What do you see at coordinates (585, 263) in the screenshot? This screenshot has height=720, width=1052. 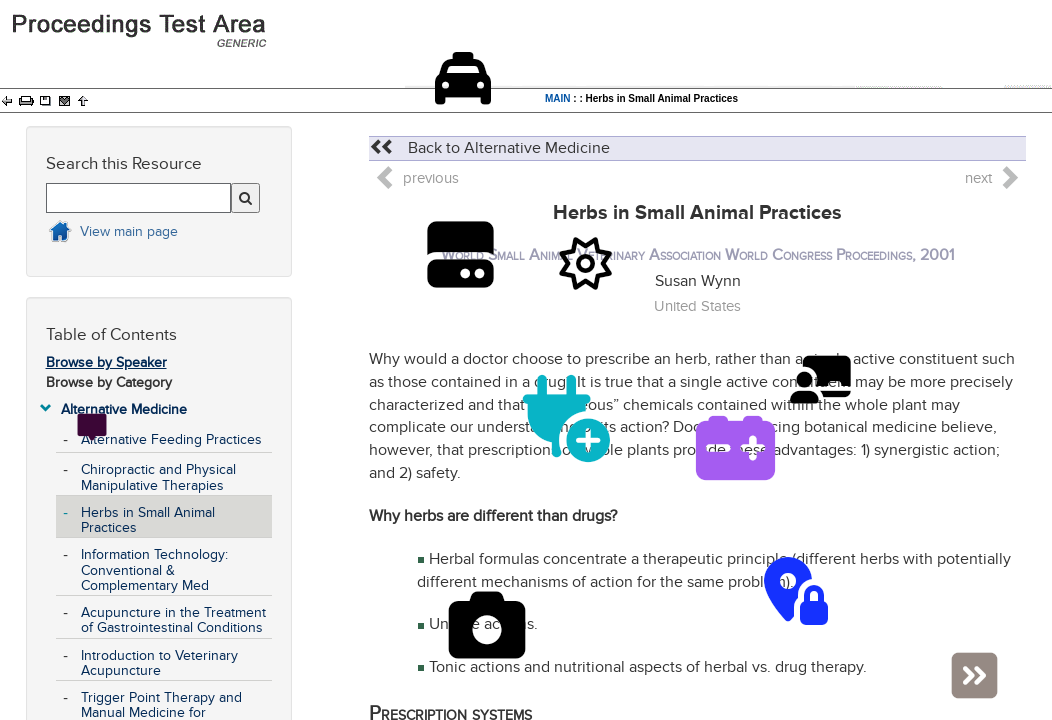 I see `toggle light mode or bright theme` at bounding box center [585, 263].